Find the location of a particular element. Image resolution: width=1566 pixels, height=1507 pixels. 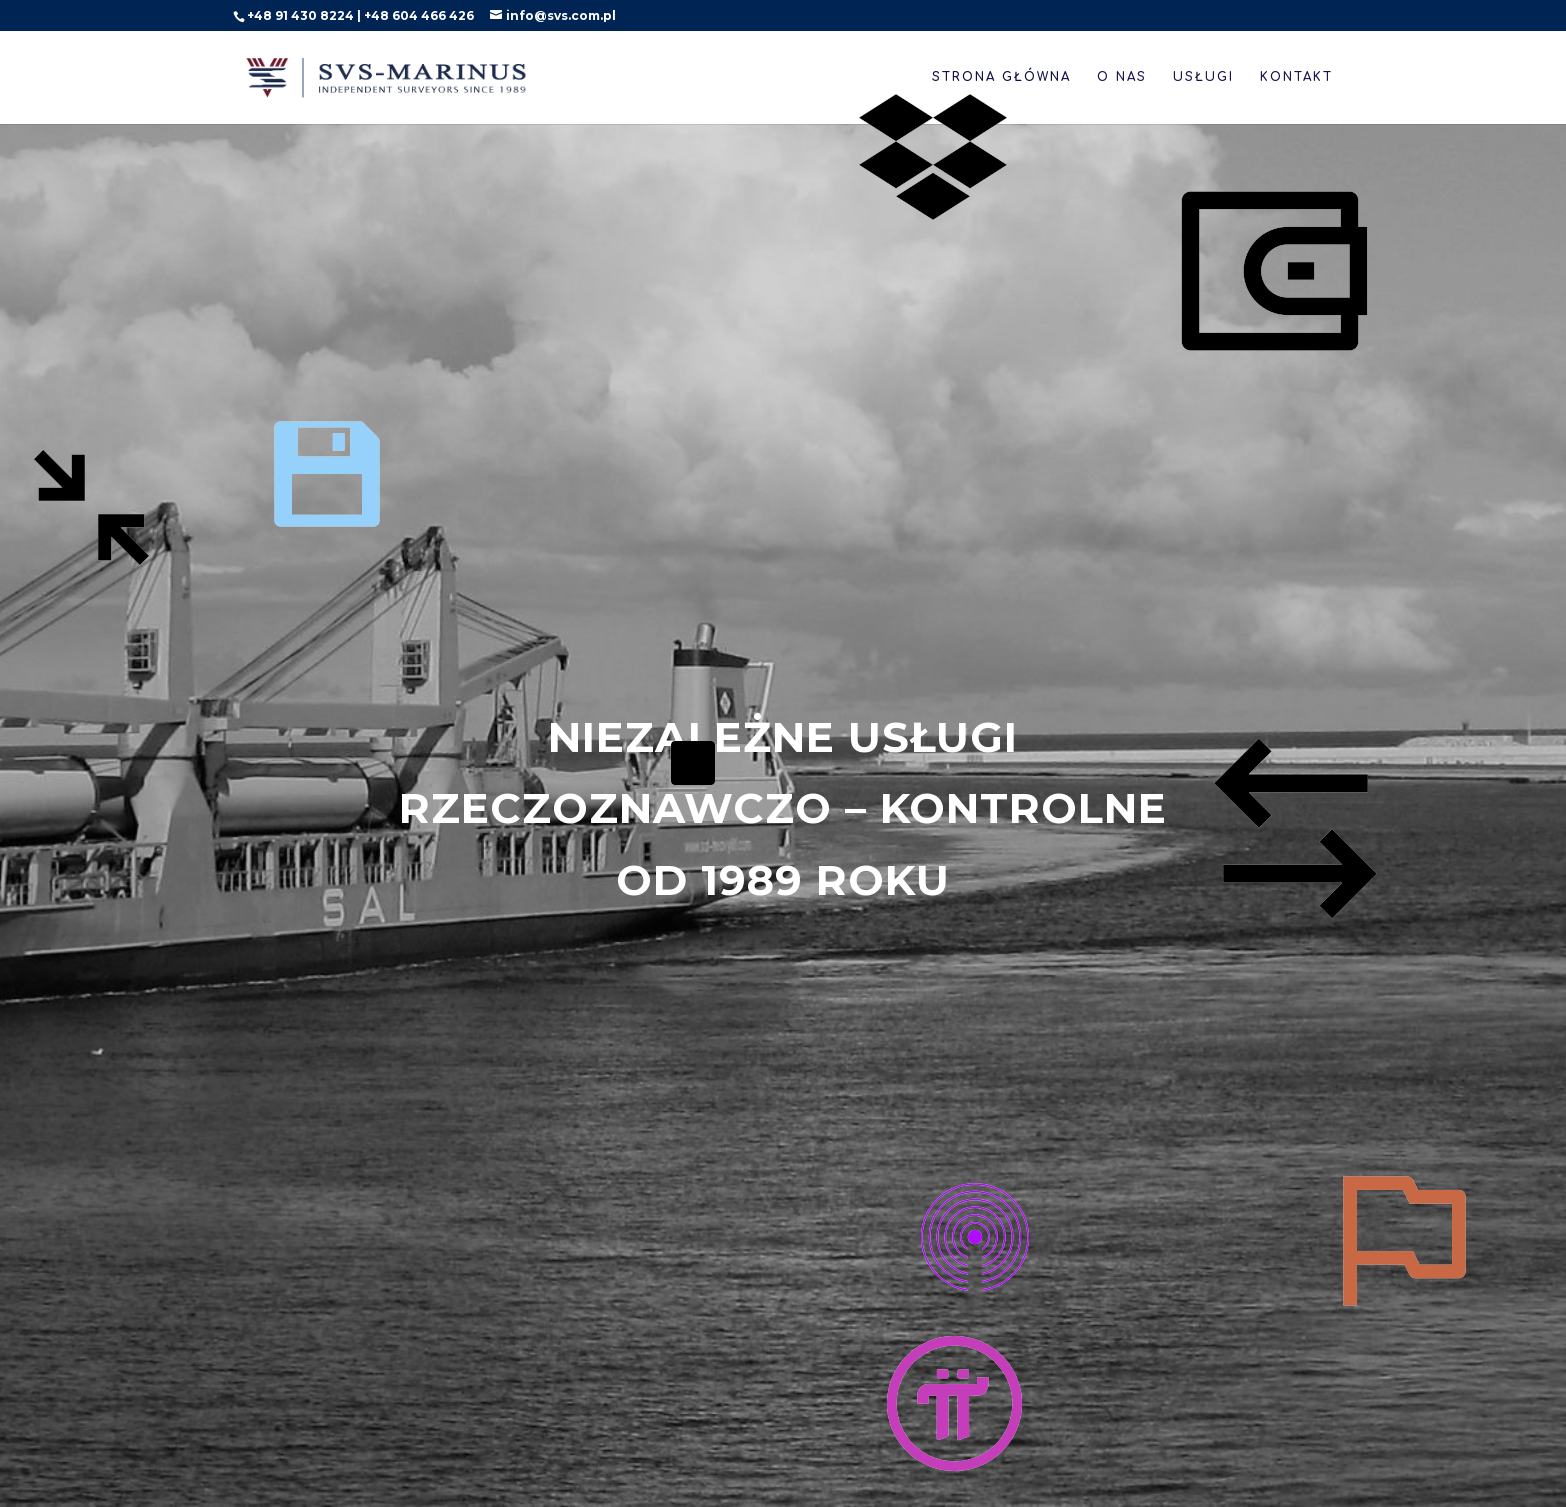

flag an item for review or attention is located at coordinates (1404, 1237).